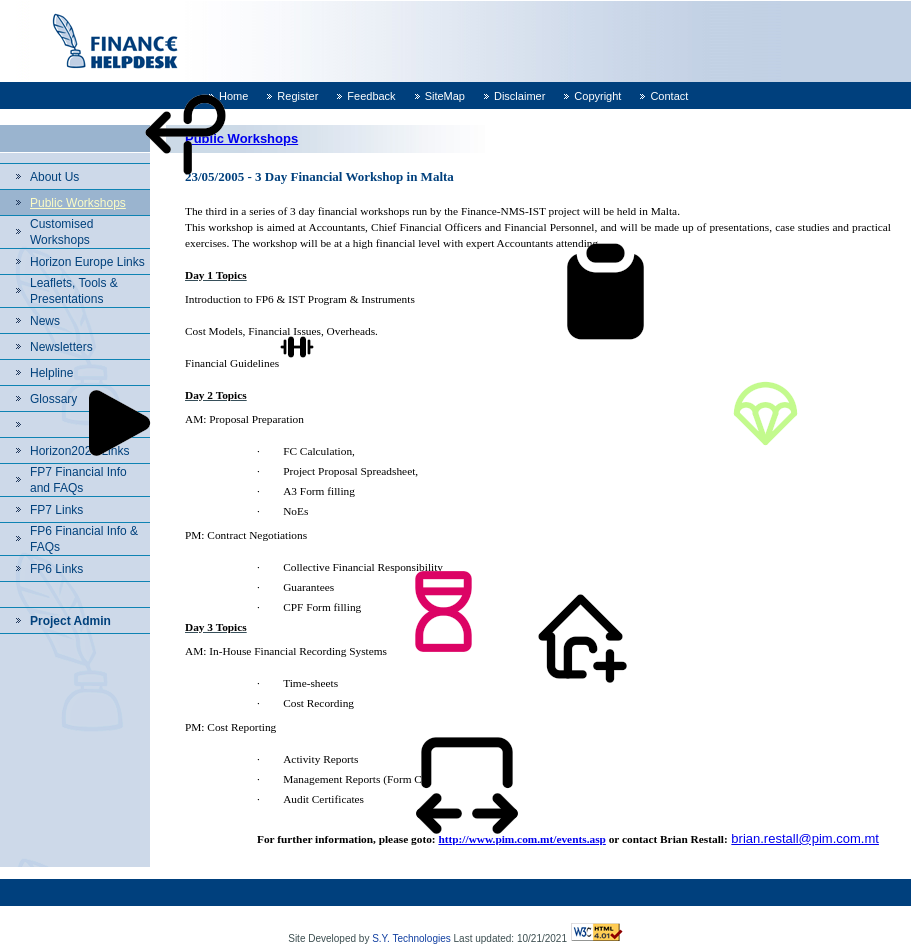 The width and height of the screenshot is (911, 947). I want to click on access emergency or backup support options, so click(765, 413).